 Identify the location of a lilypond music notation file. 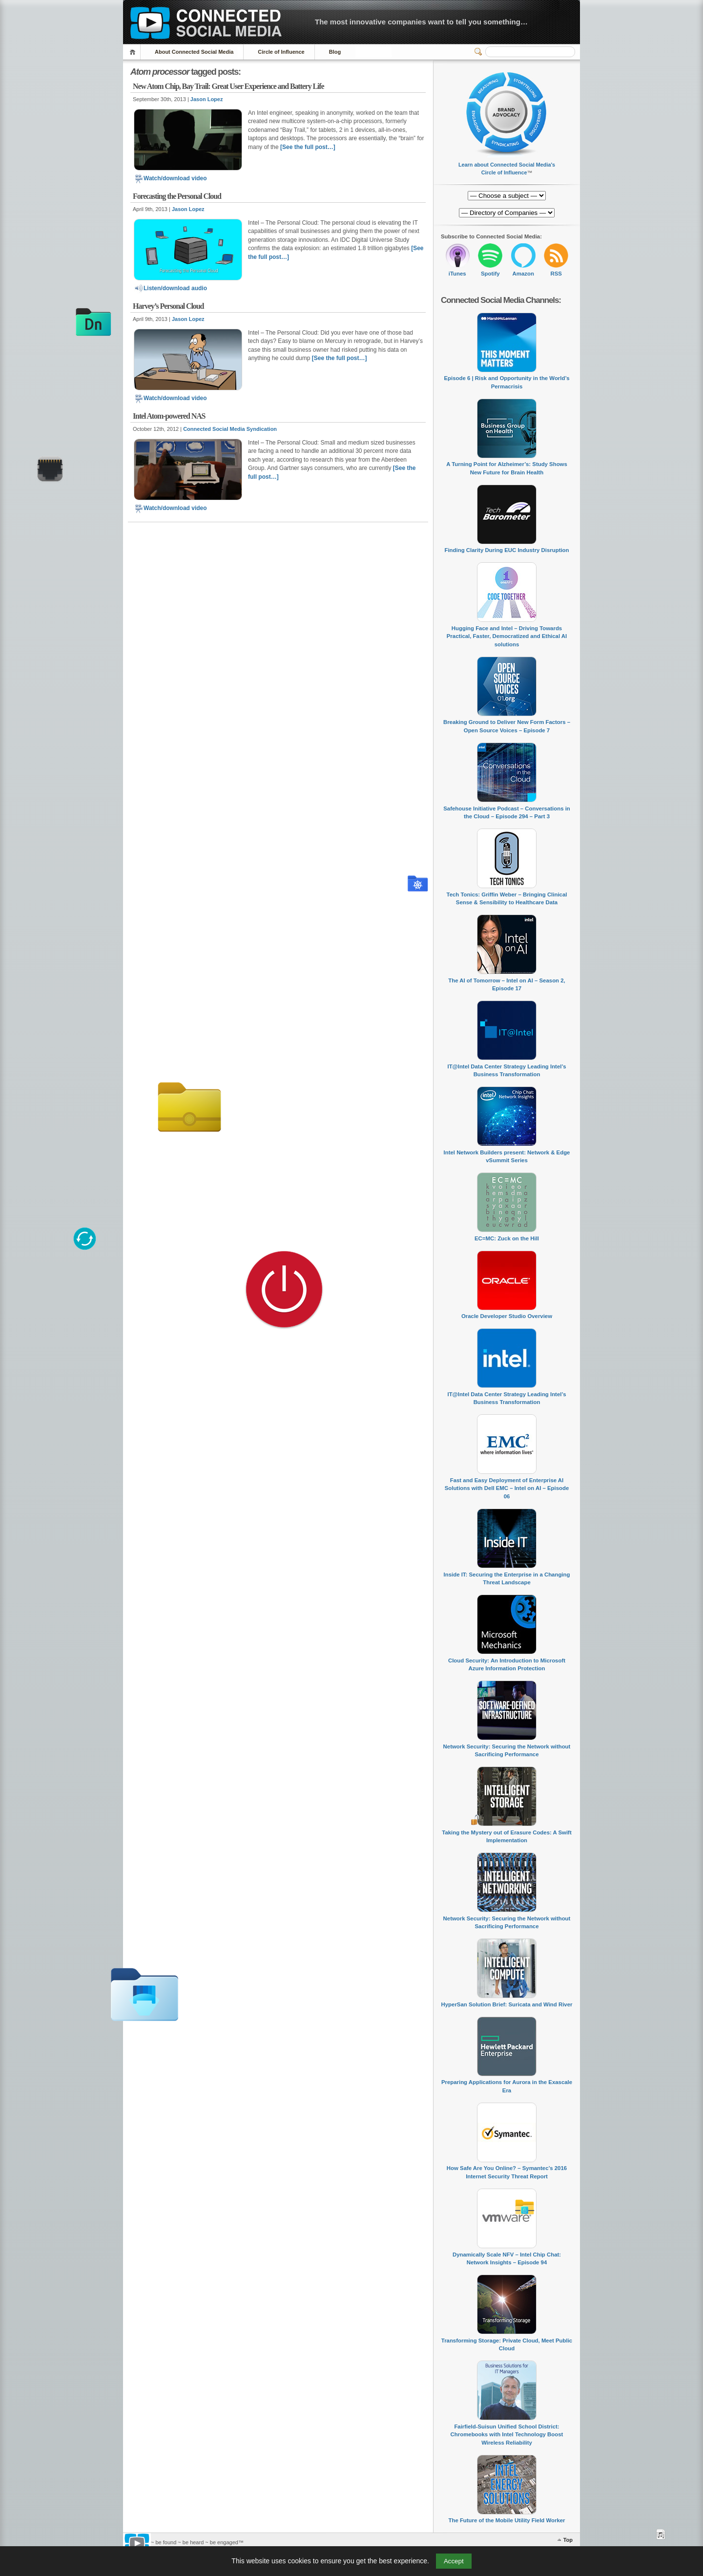
(661, 2534).